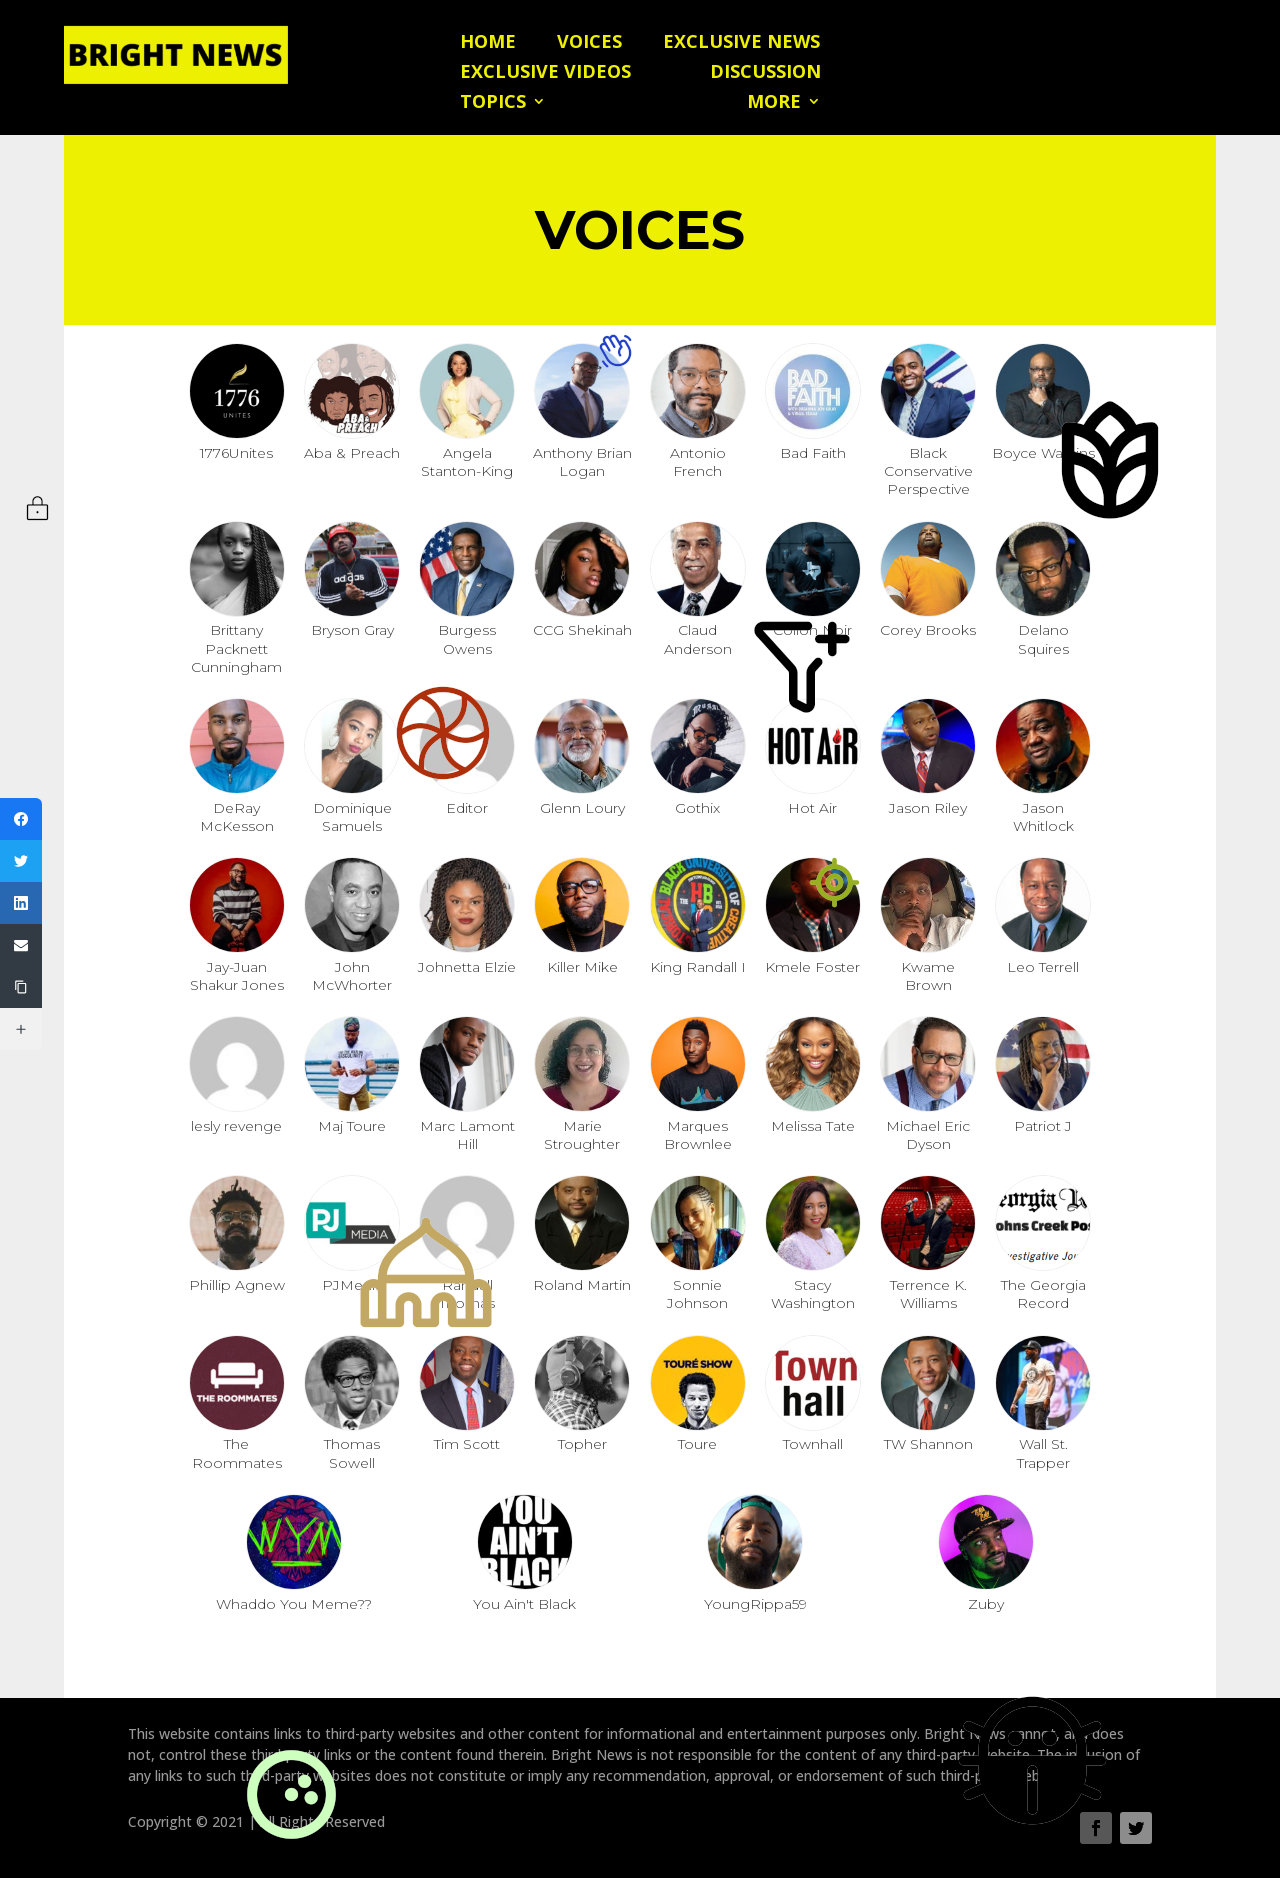  What do you see at coordinates (291, 1794) in the screenshot?
I see `access bowling or sports-related features` at bounding box center [291, 1794].